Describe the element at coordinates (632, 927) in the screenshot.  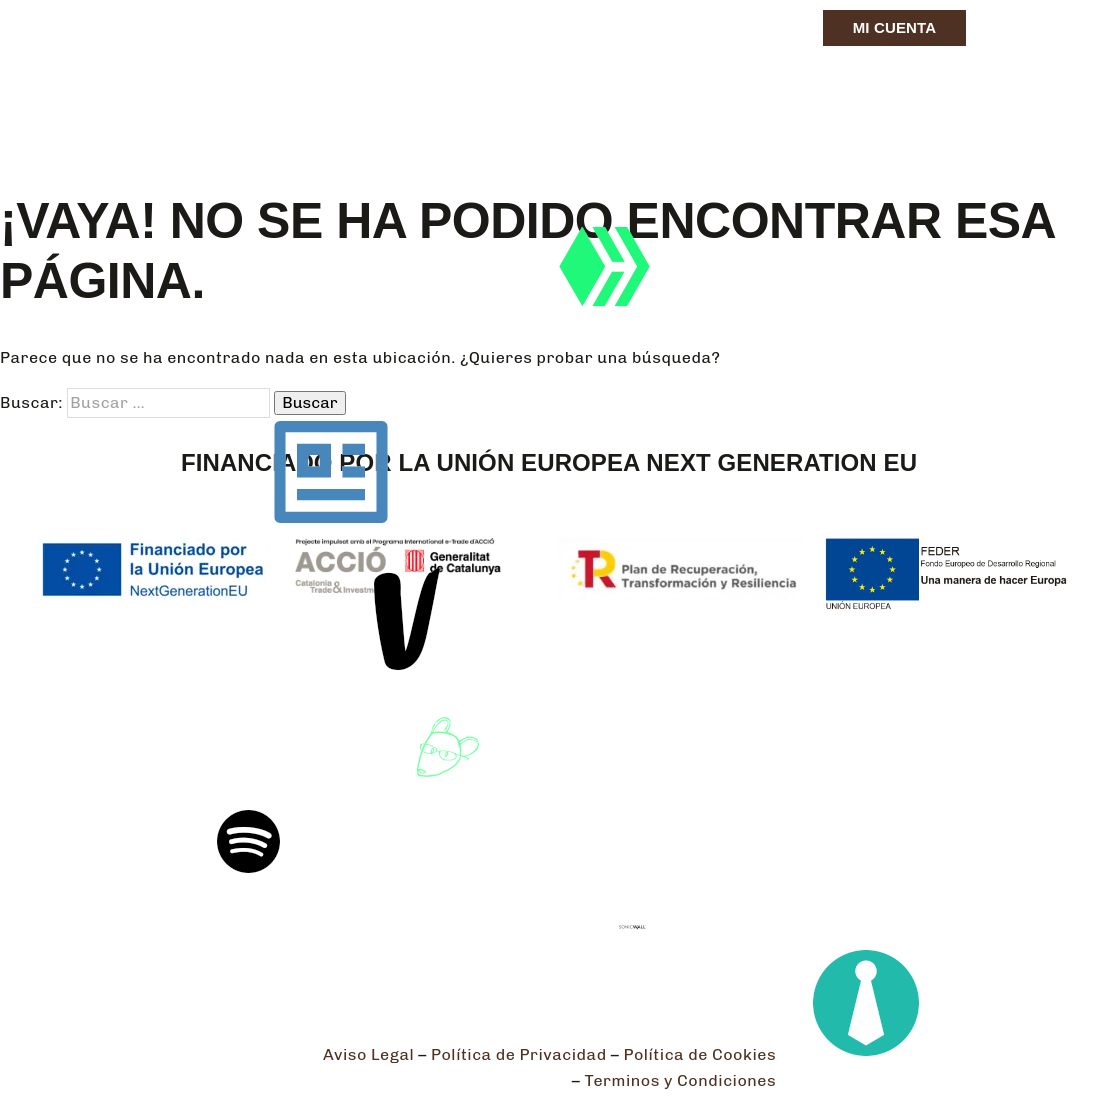
I see `sonicwall network security branding` at that location.